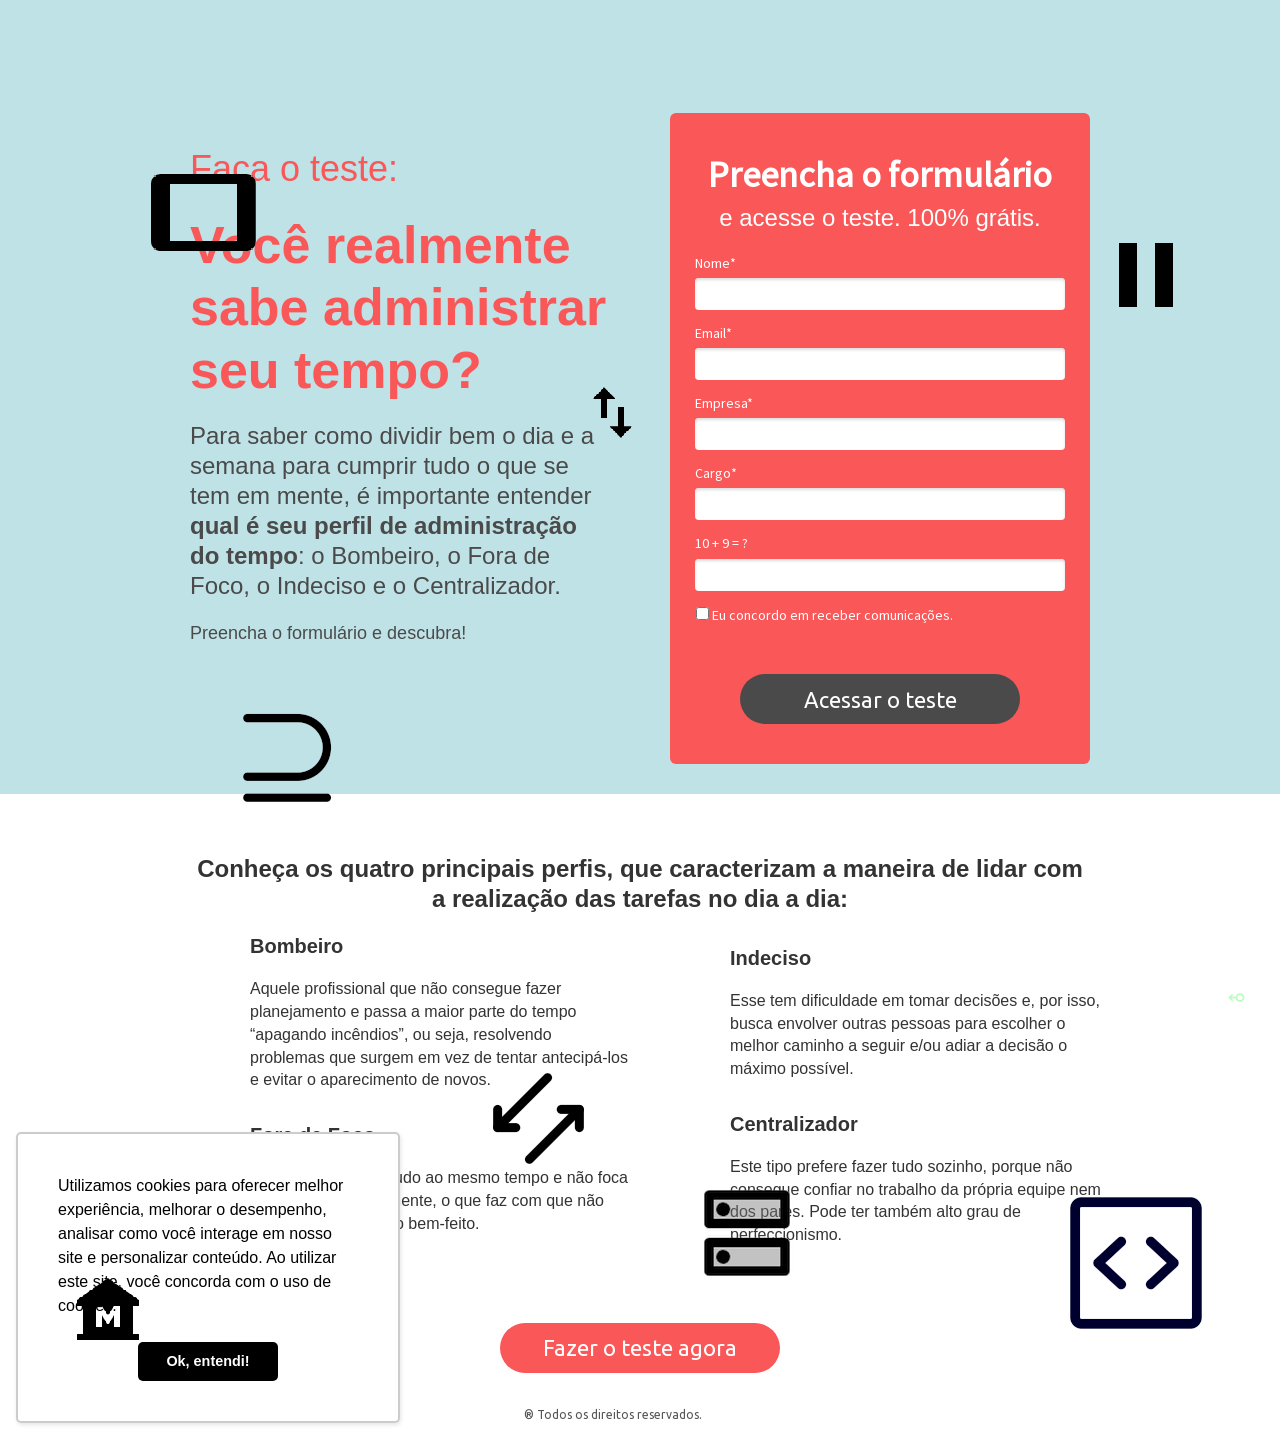 This screenshot has height=1439, width=1280. Describe the element at coordinates (612, 412) in the screenshot. I see `swap or reorder items vertically` at that location.